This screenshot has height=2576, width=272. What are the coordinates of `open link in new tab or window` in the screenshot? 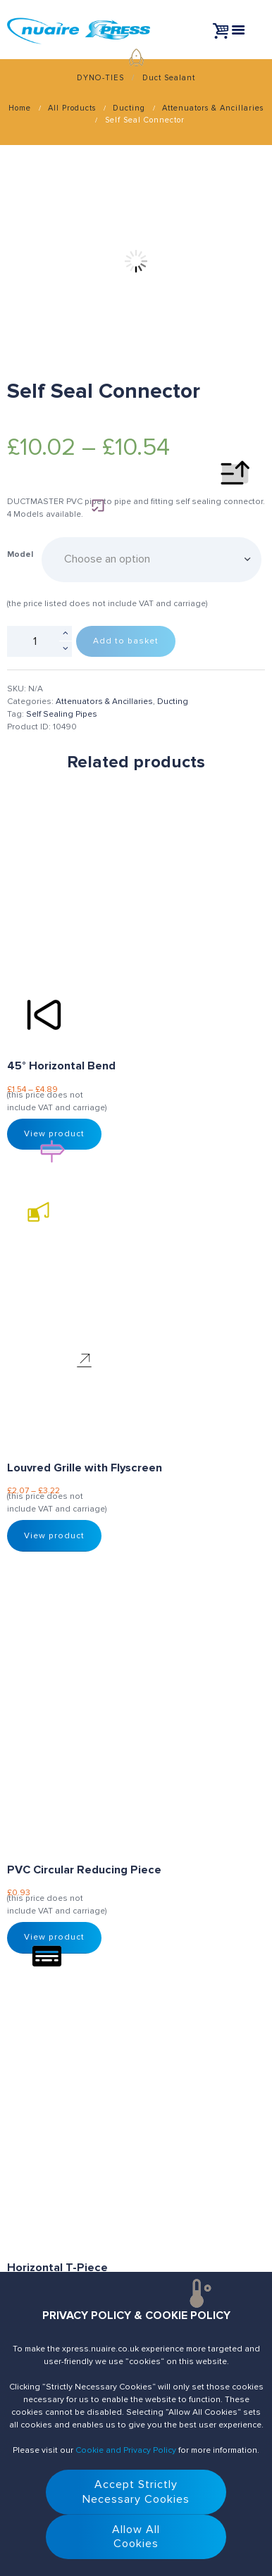 It's located at (84, 1359).